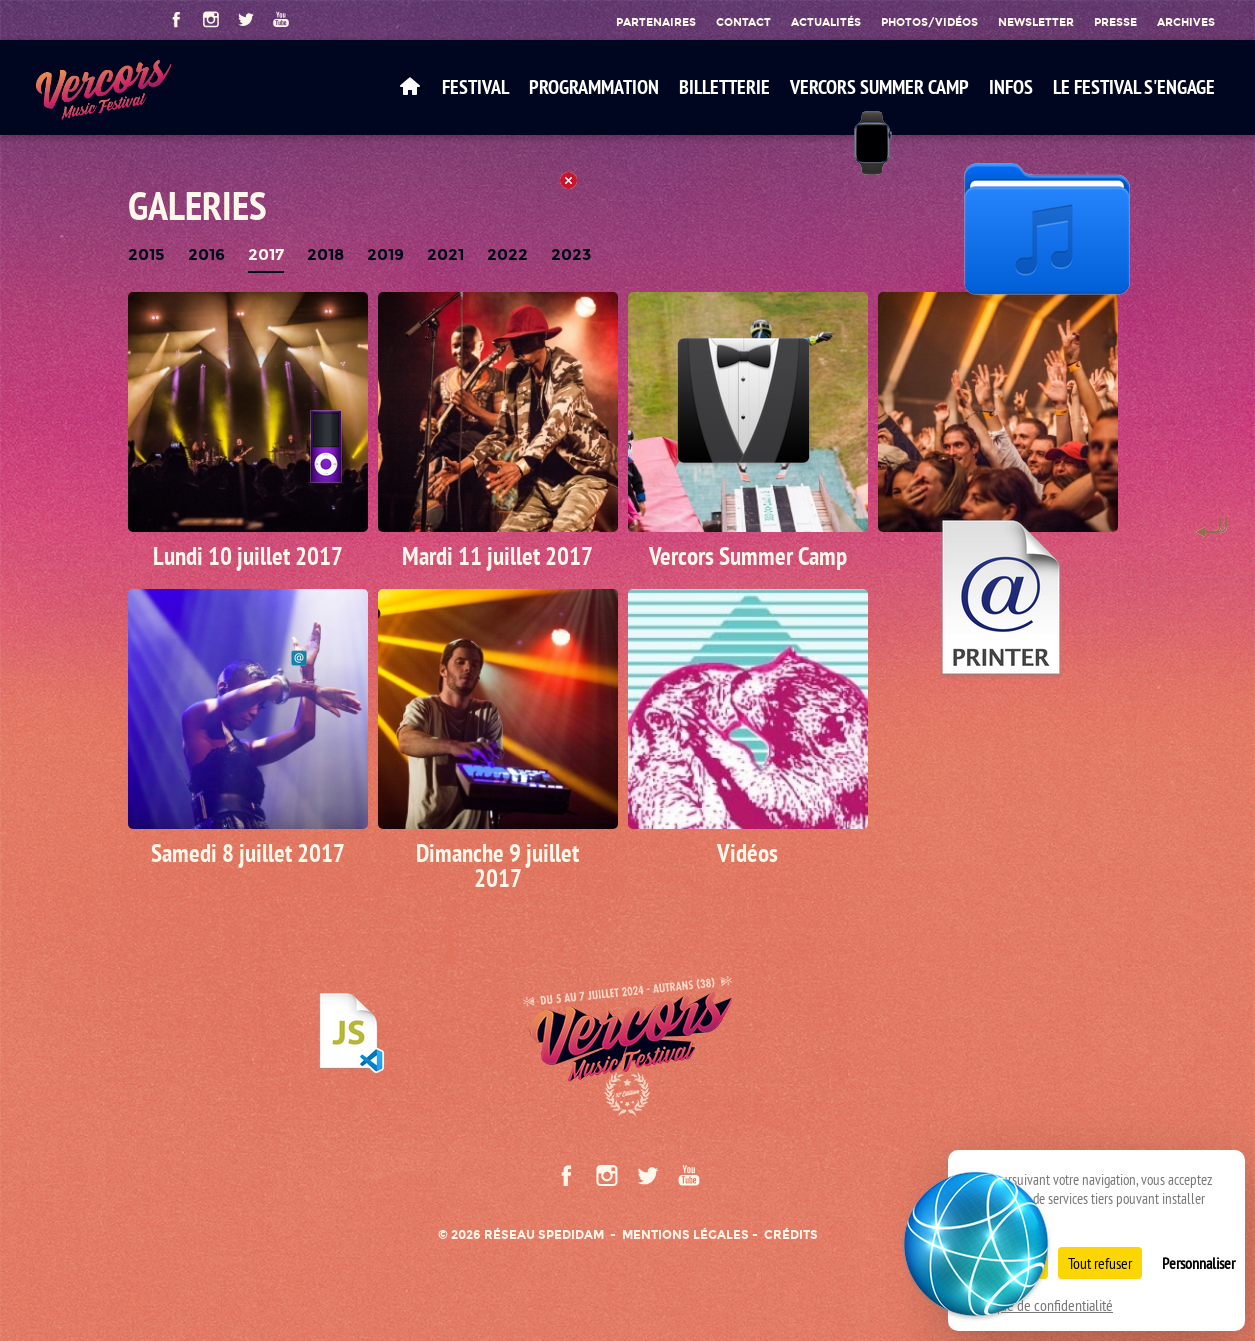 Image resolution: width=1255 pixels, height=1341 pixels. Describe the element at coordinates (1047, 229) in the screenshot. I see `open your music files folder` at that location.